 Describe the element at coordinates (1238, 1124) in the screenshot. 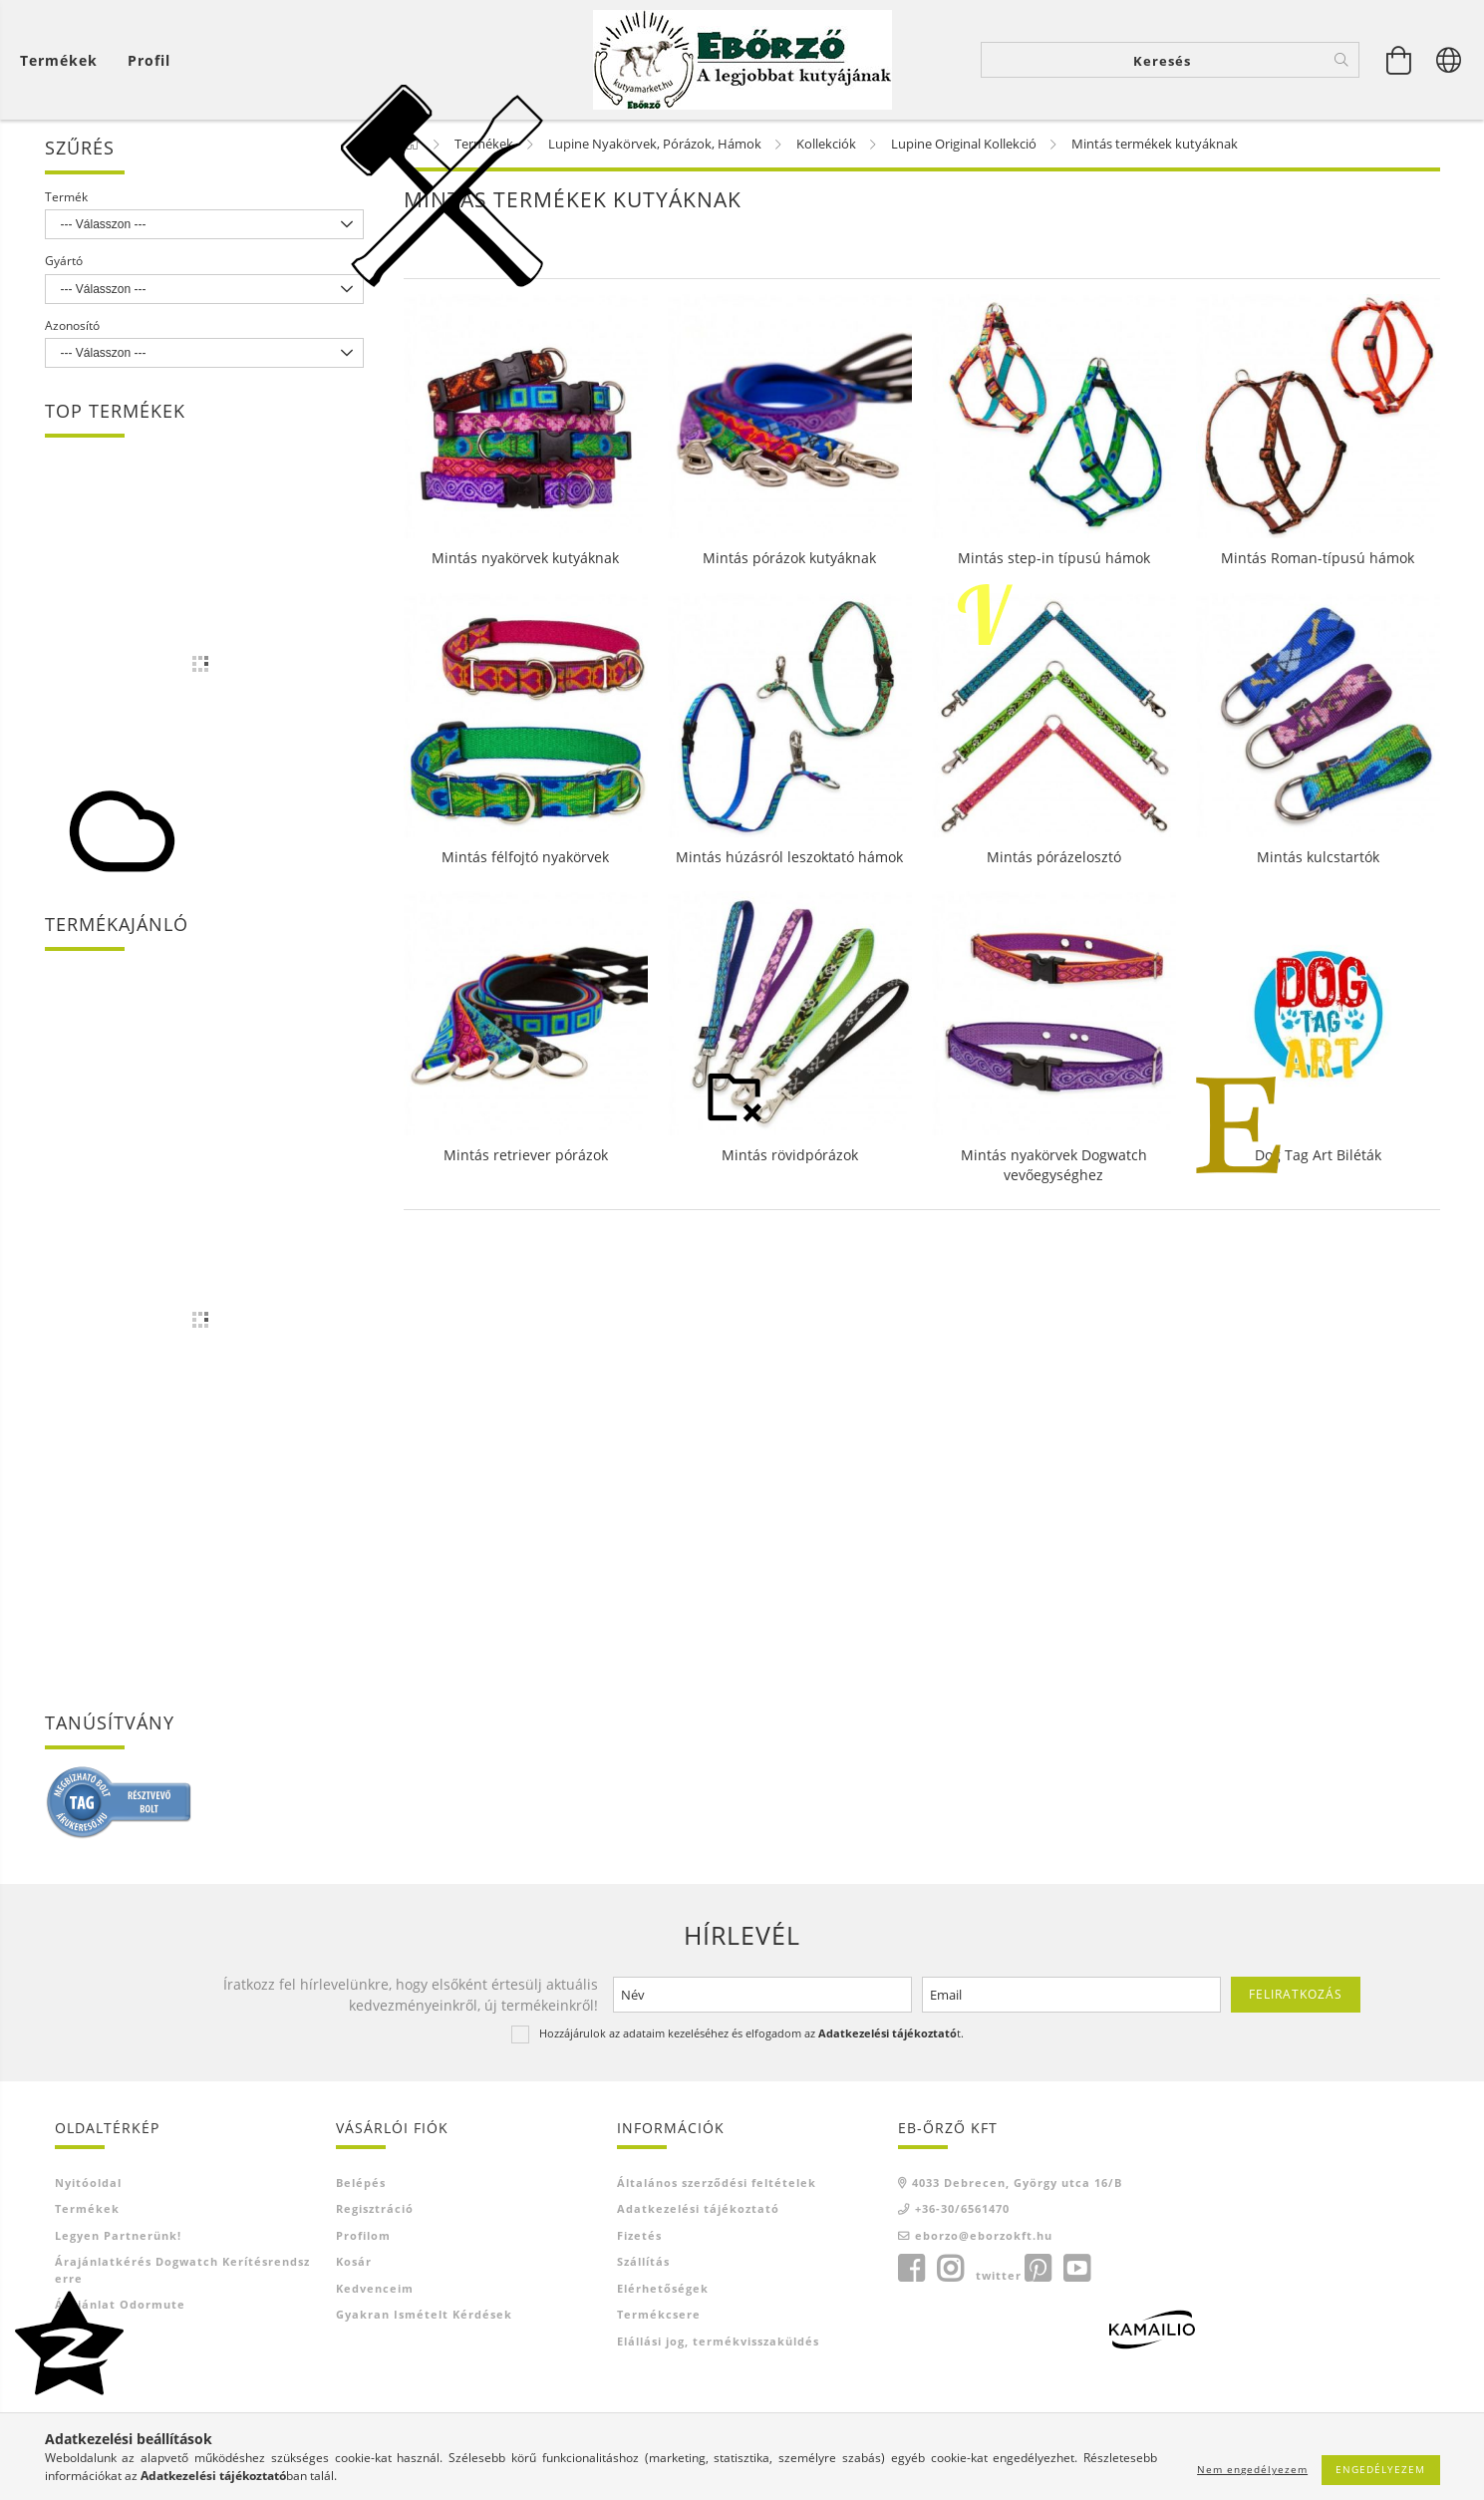

I see `open the Etsy app or website` at that location.